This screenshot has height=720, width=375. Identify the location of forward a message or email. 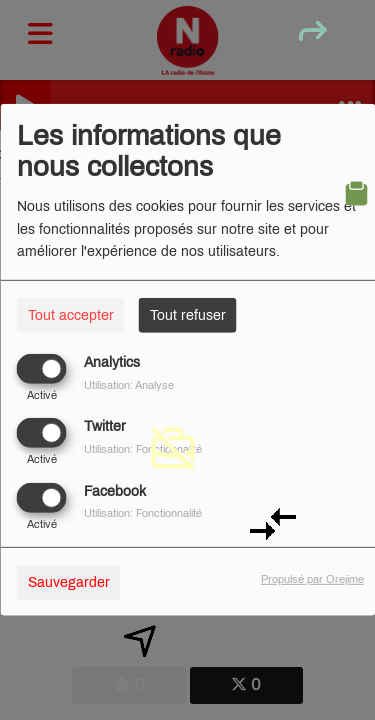
(313, 30).